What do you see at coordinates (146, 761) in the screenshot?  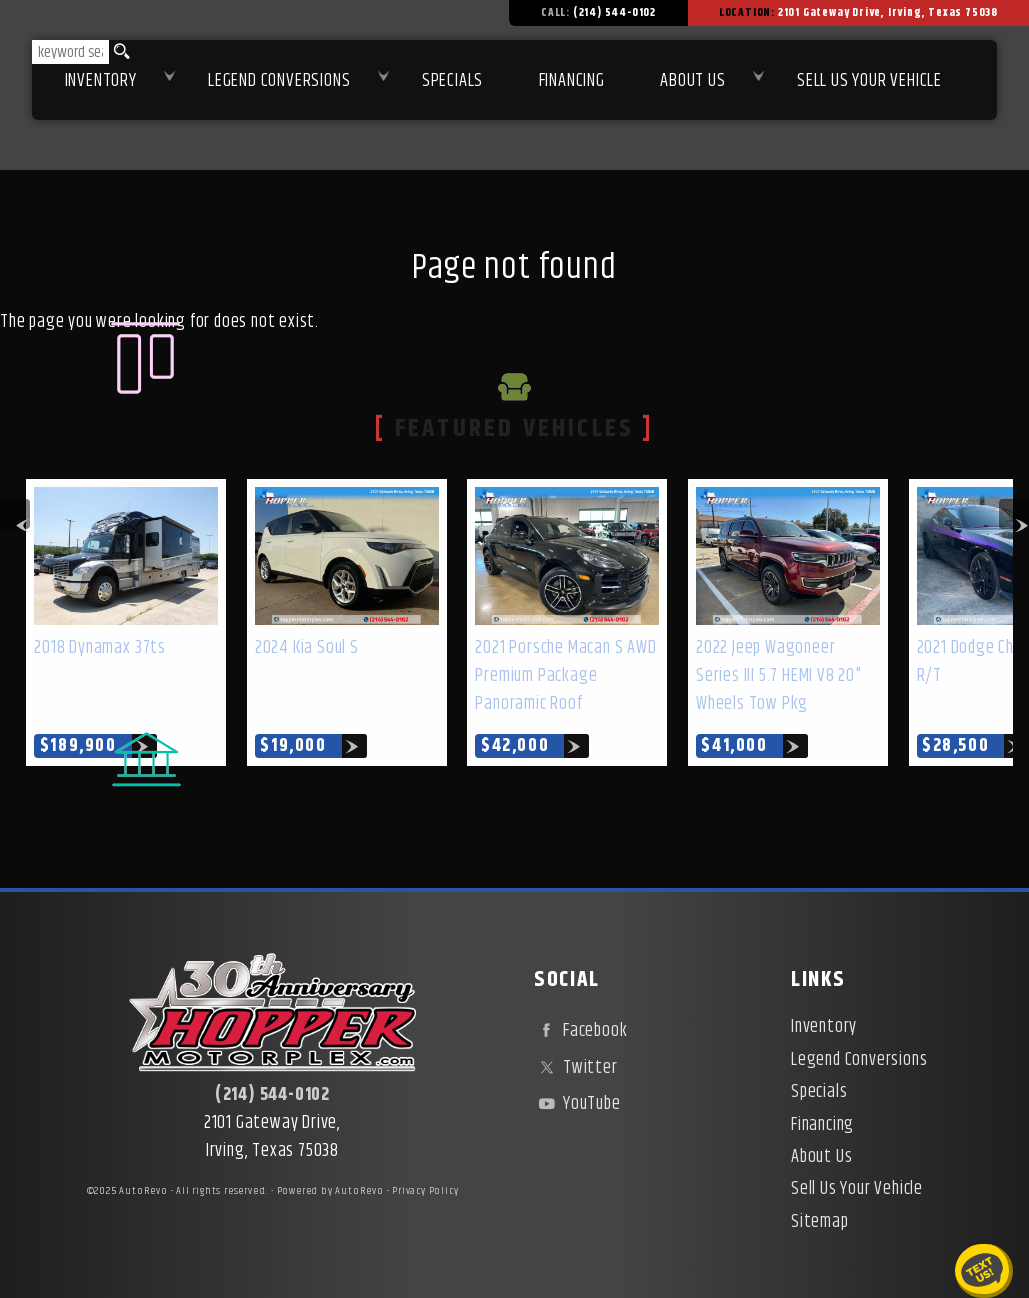 I see `access banking or financial services` at bounding box center [146, 761].